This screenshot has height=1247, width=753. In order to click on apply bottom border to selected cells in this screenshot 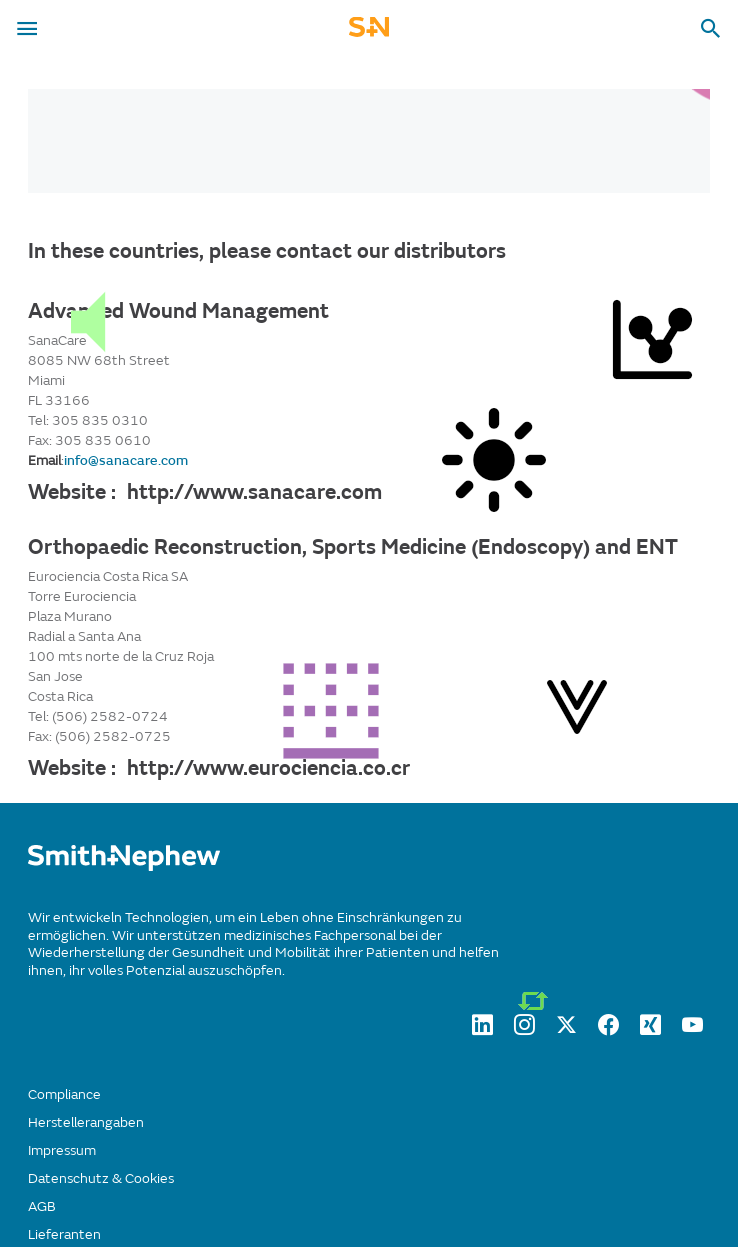, I will do `click(331, 711)`.